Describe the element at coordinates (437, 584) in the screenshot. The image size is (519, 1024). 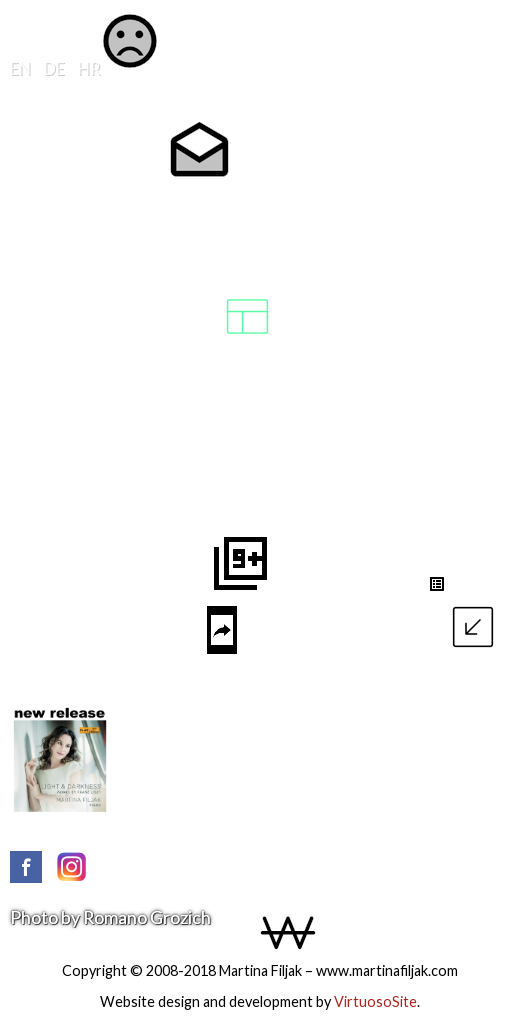
I see `view list details or summary` at that location.